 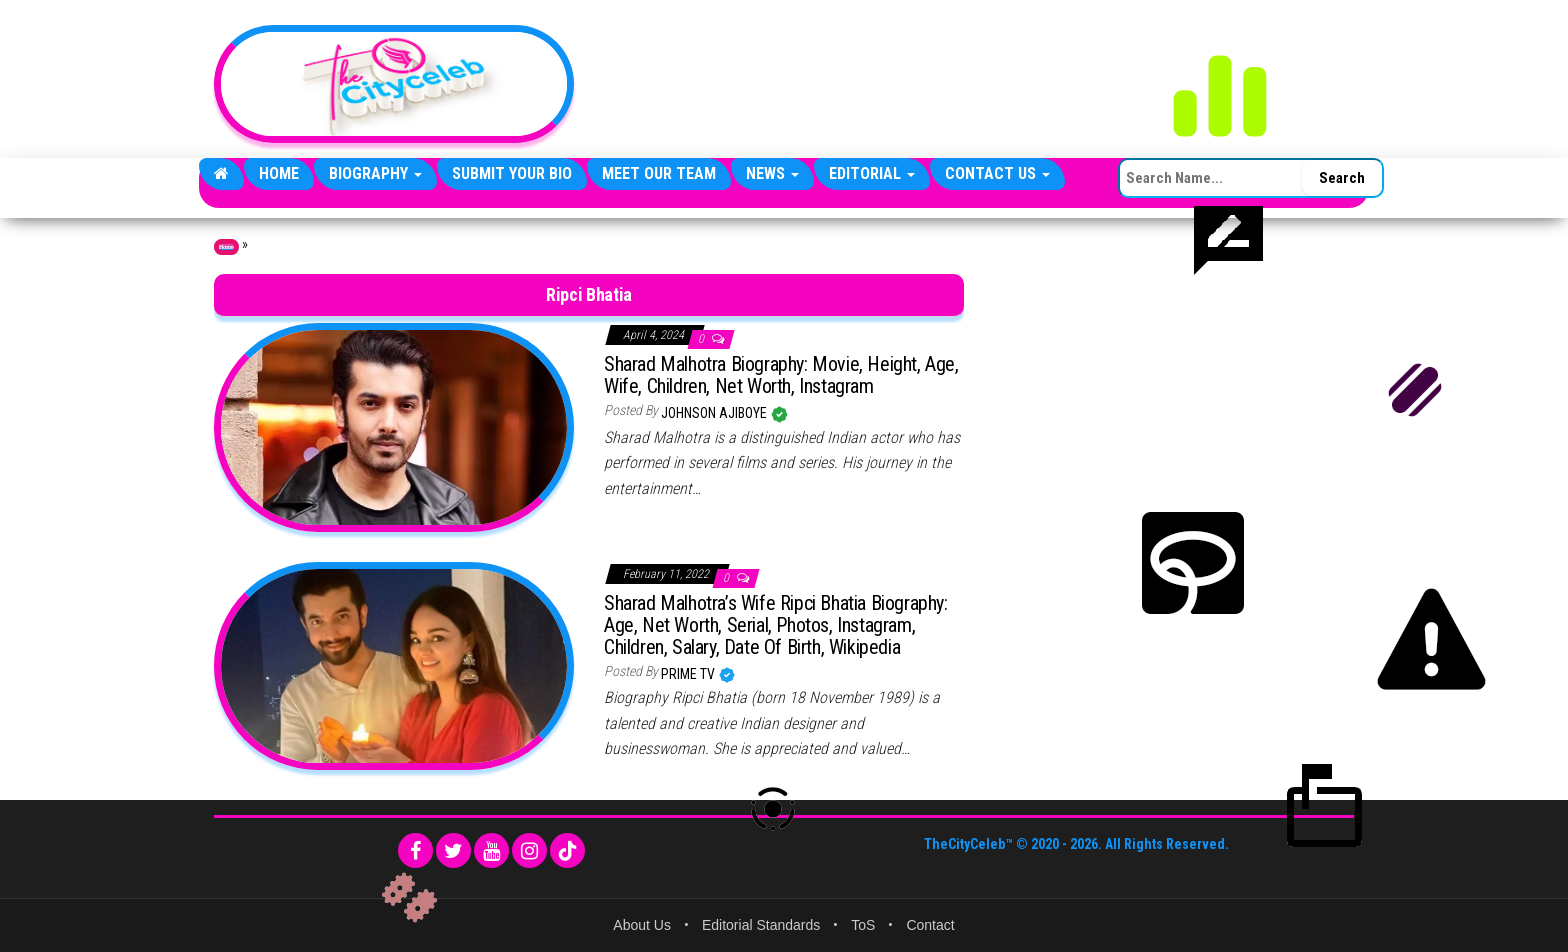 I want to click on write a review or rating, so click(x=1228, y=240).